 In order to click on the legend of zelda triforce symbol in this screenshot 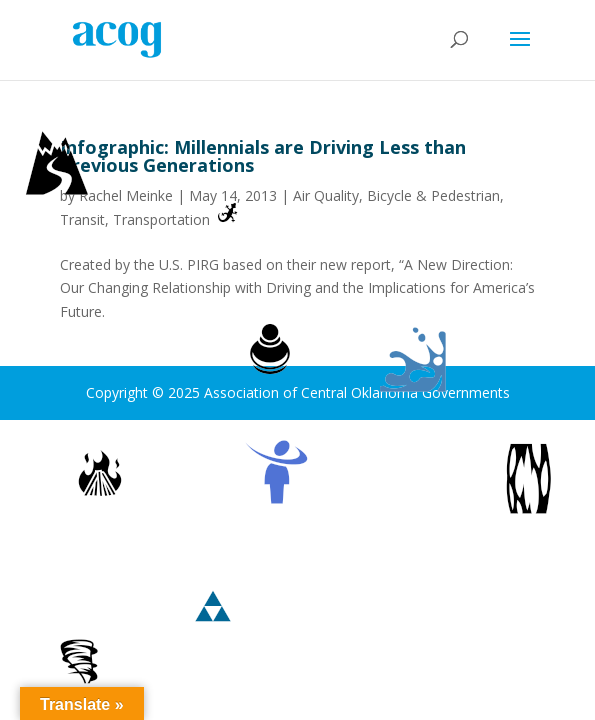, I will do `click(213, 606)`.